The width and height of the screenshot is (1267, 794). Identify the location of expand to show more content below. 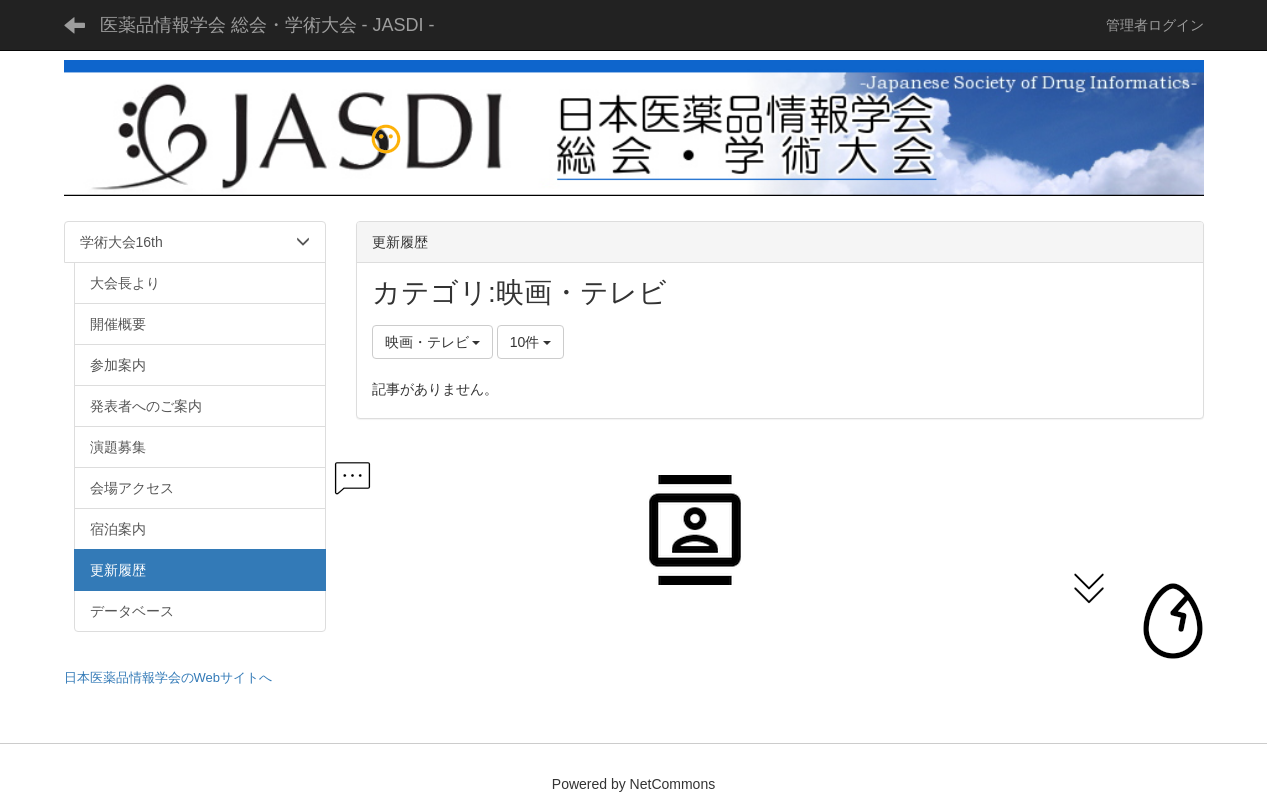
(1089, 587).